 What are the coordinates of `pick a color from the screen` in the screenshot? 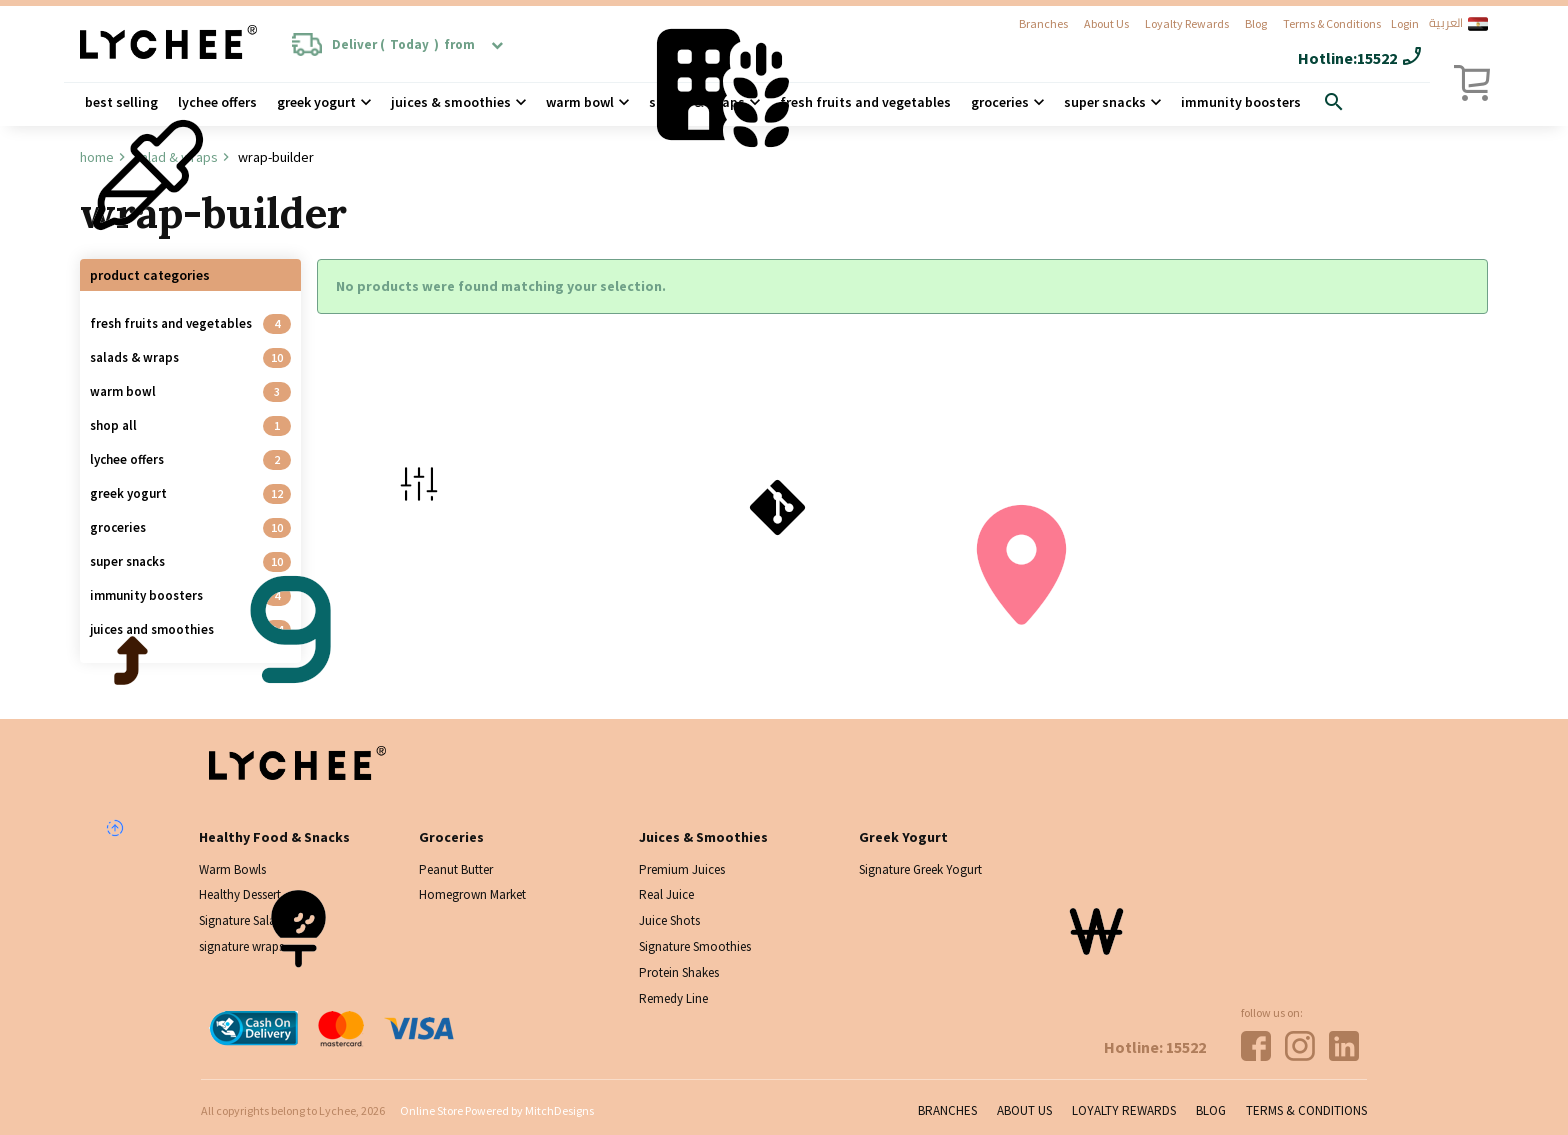 It's located at (148, 175).